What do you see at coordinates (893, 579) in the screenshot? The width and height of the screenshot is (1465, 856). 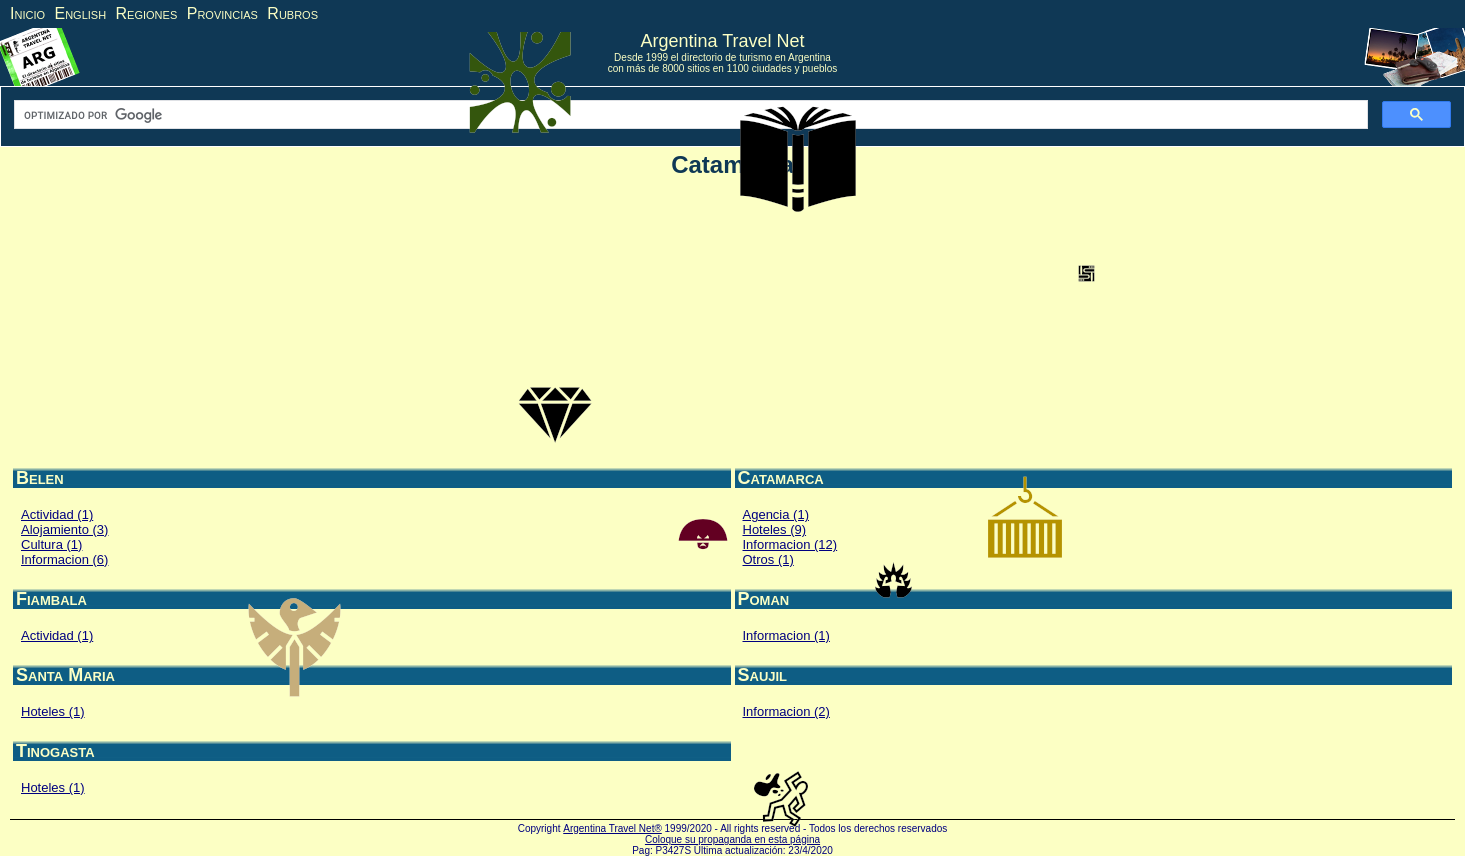 I see `activate a power-up or special ability` at bounding box center [893, 579].